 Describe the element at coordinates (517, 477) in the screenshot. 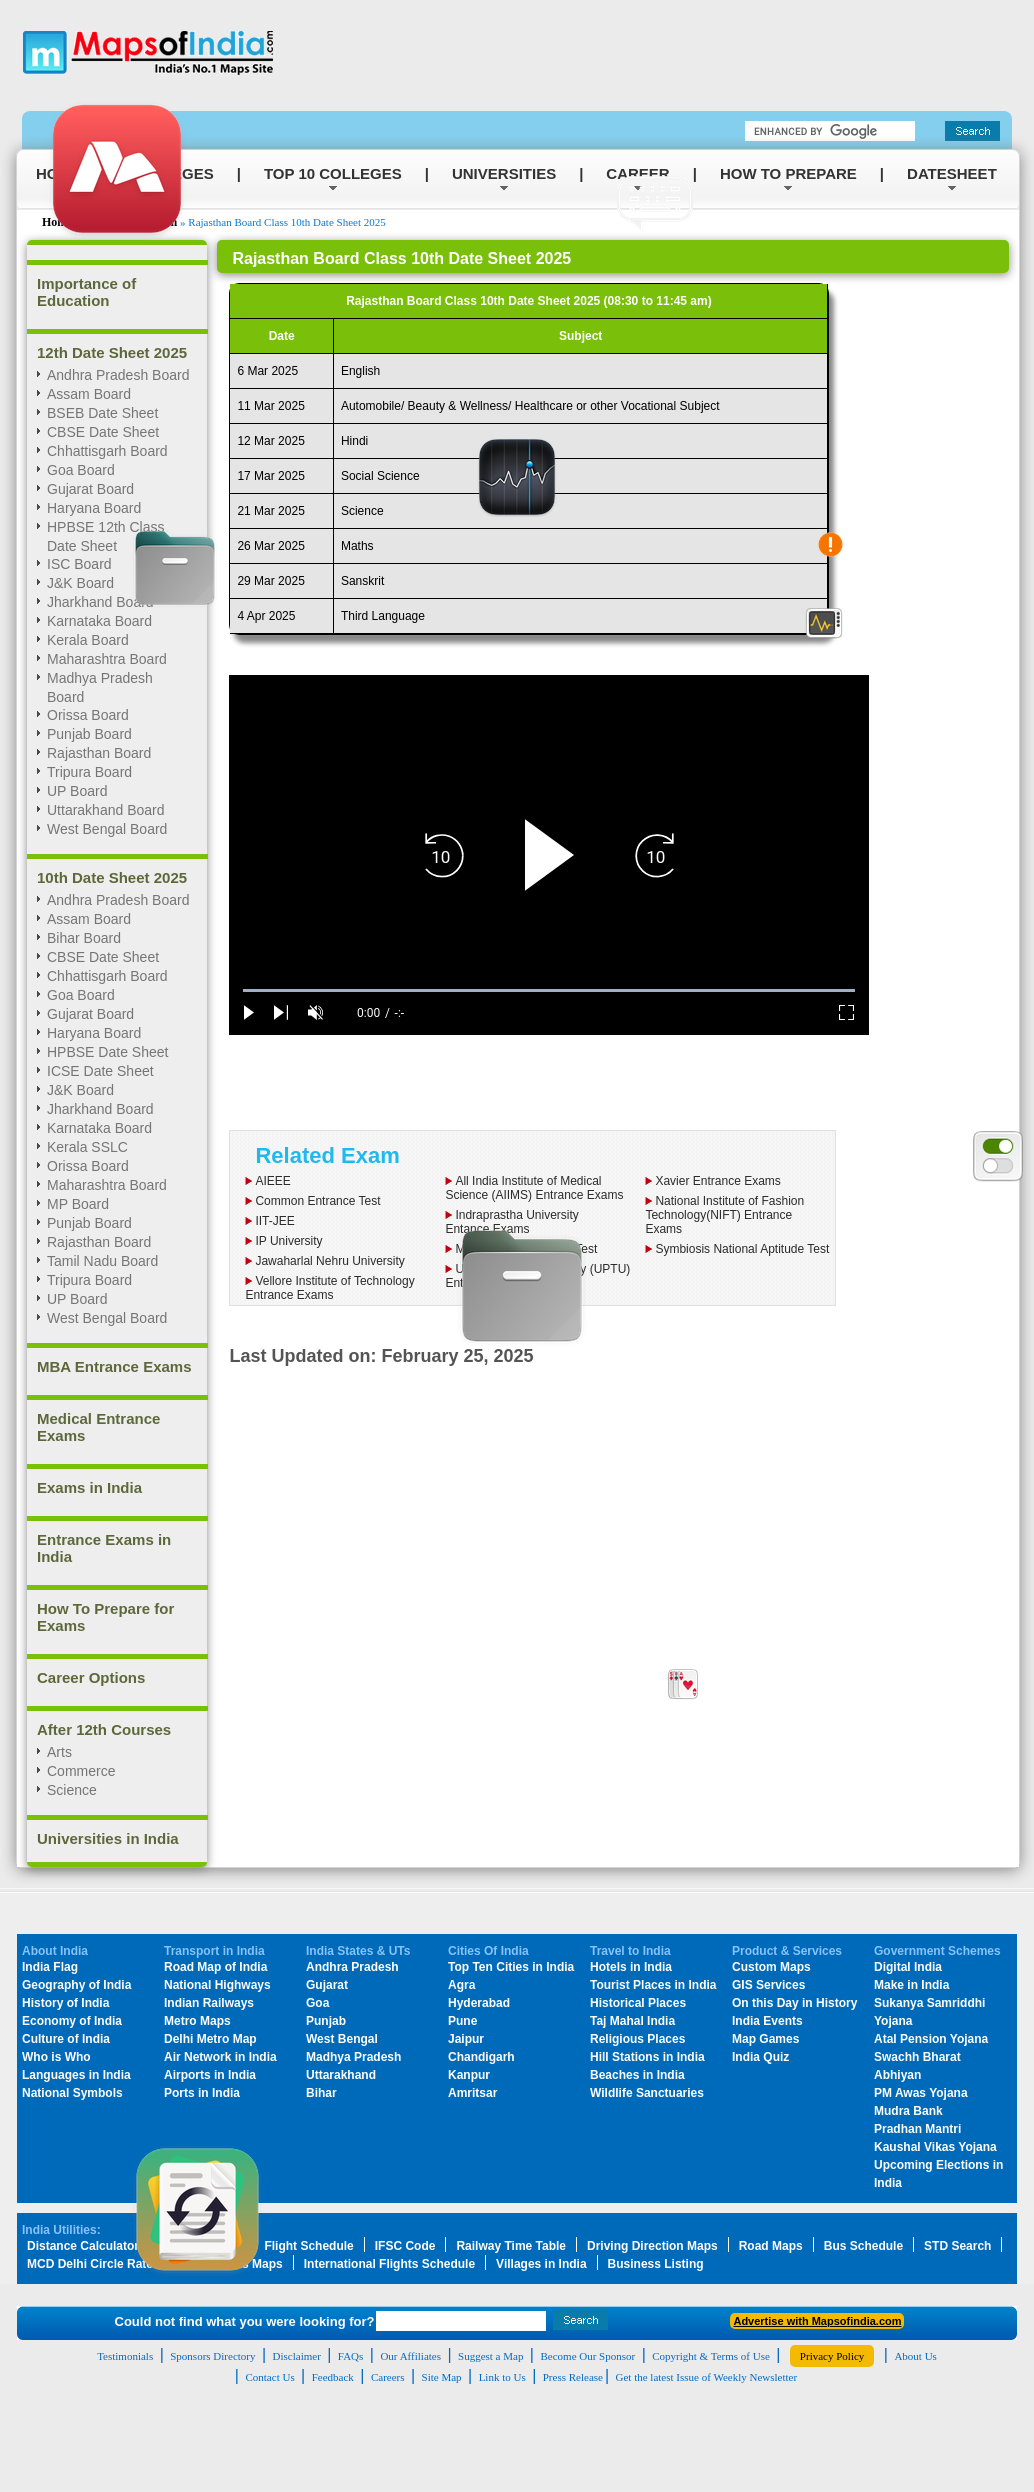

I see `open the Stocks app` at that location.